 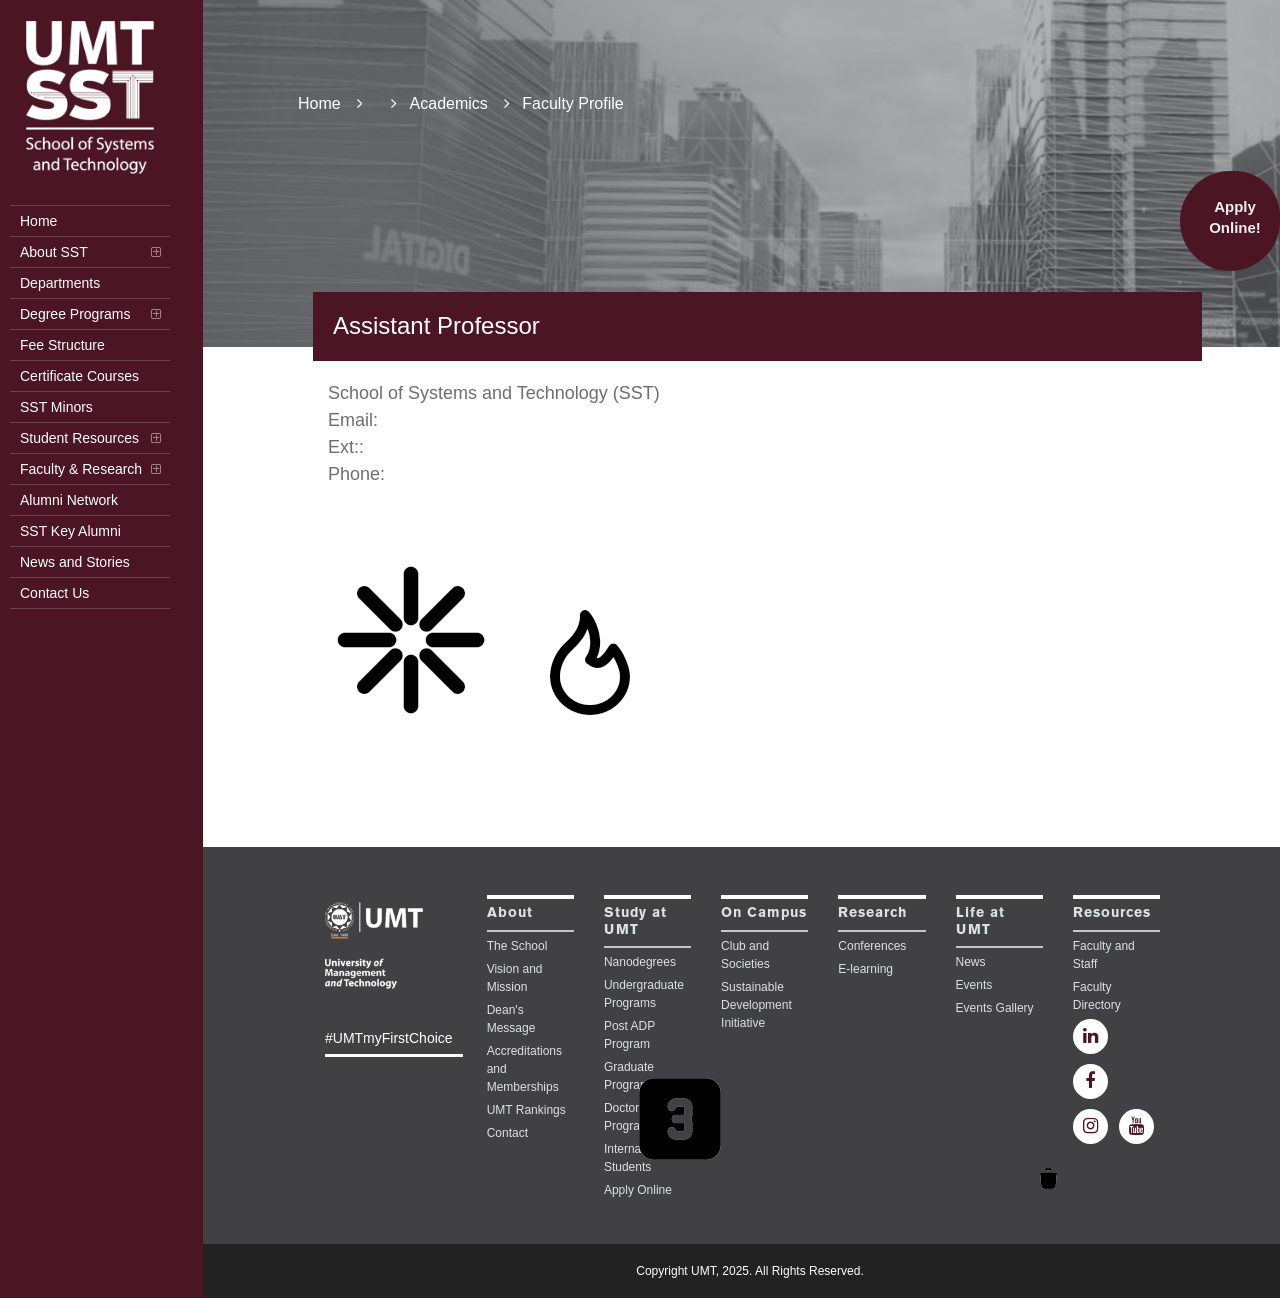 What do you see at coordinates (411, 640) in the screenshot?
I see `connect to Zapier automation platform` at bounding box center [411, 640].